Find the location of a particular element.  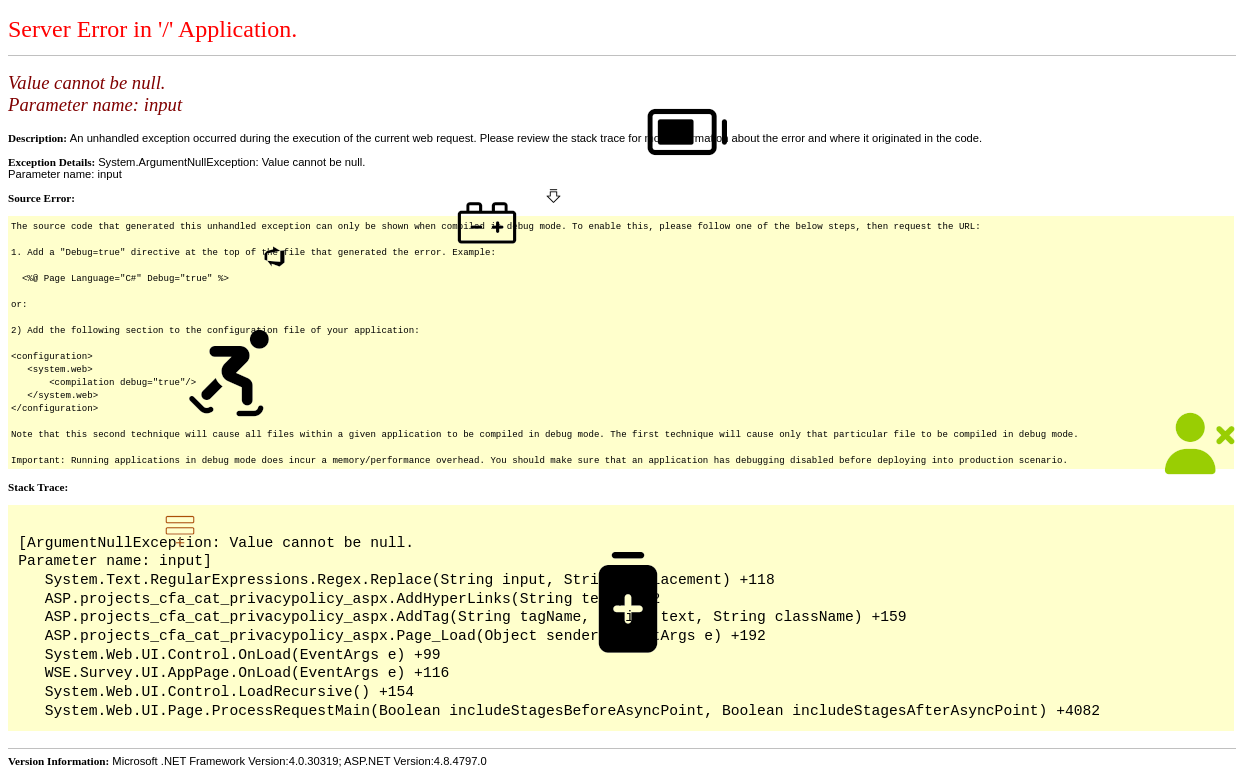

indicates battery is at high charge level is located at coordinates (686, 132).